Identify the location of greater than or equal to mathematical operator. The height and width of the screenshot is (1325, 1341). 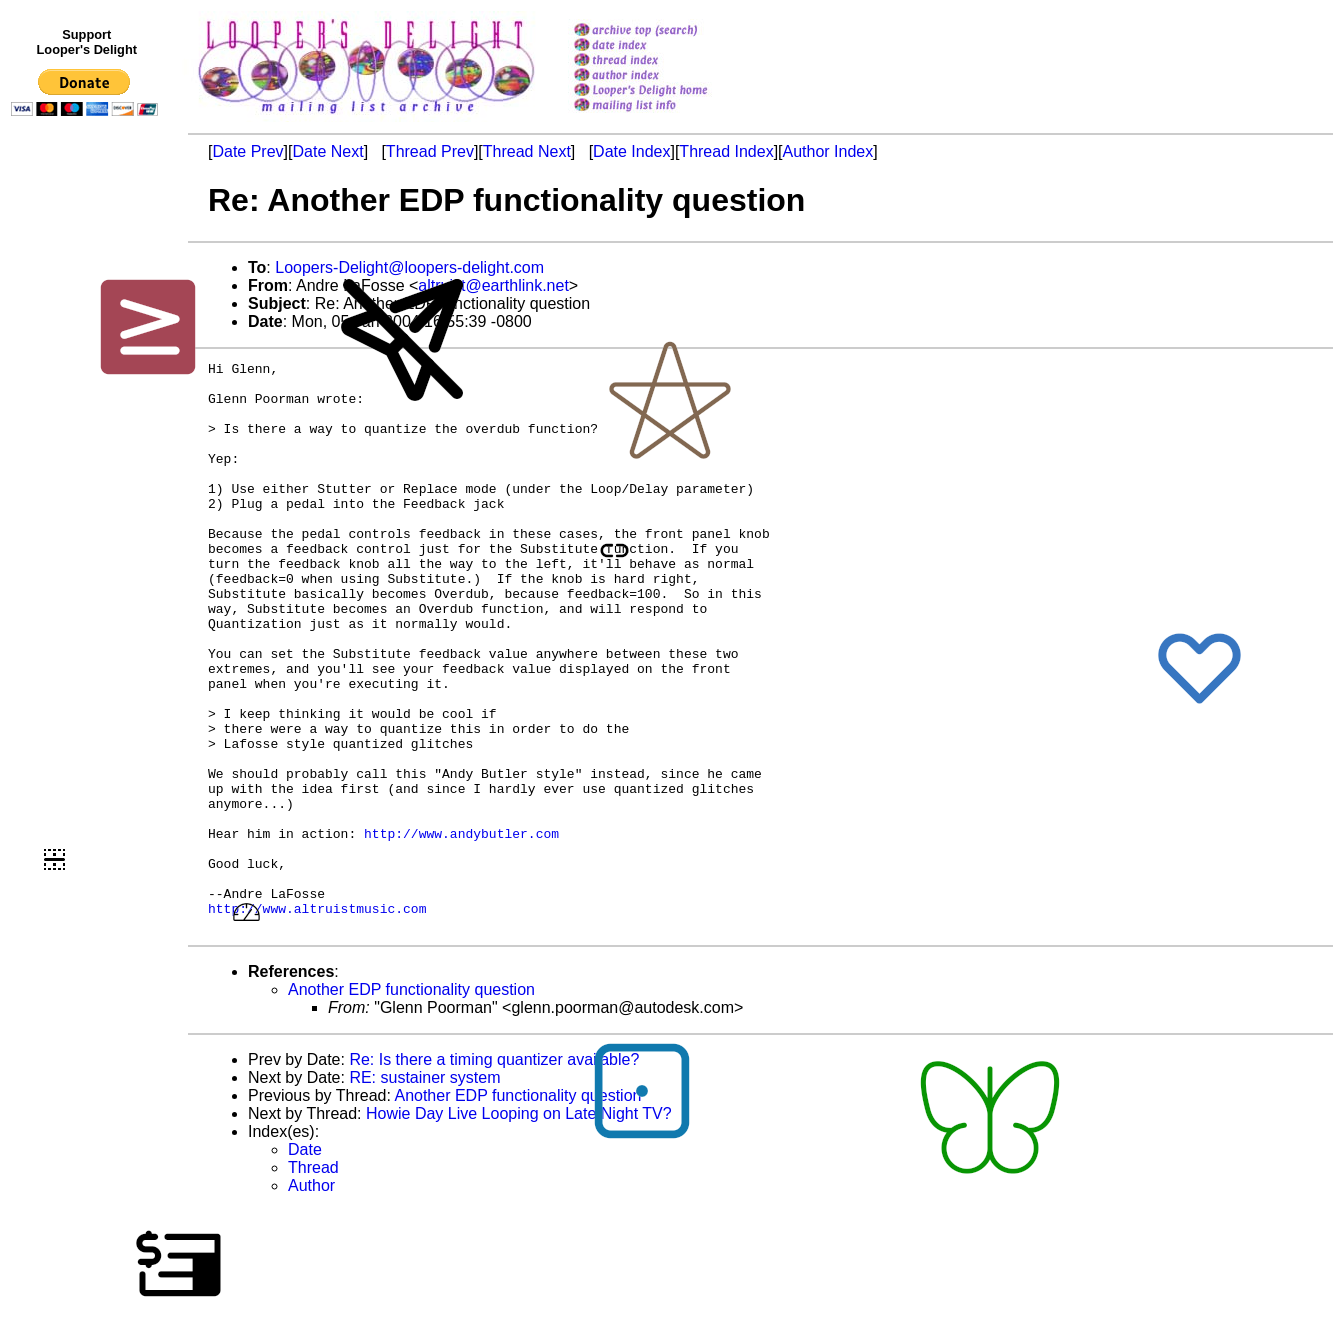
(148, 327).